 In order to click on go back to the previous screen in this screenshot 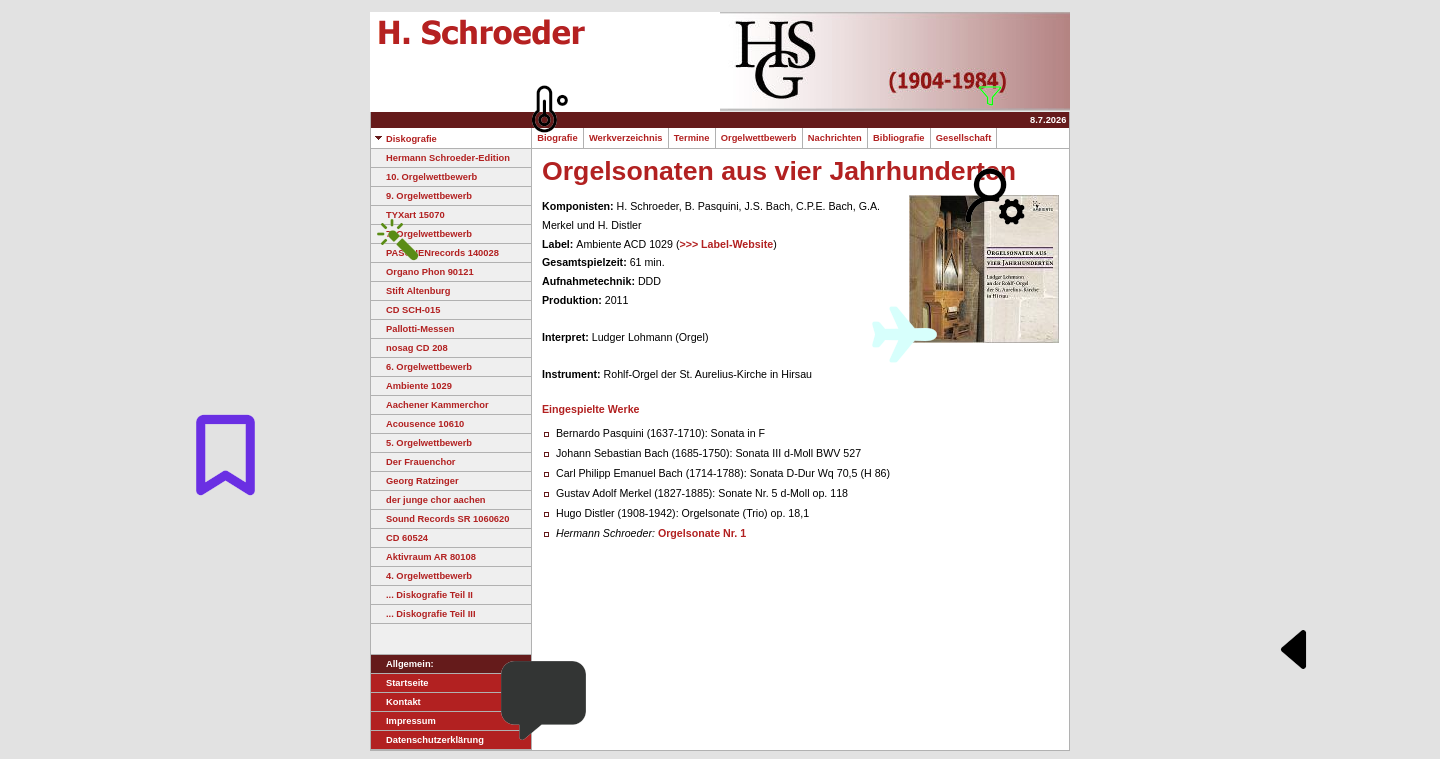, I will do `click(1293, 649)`.